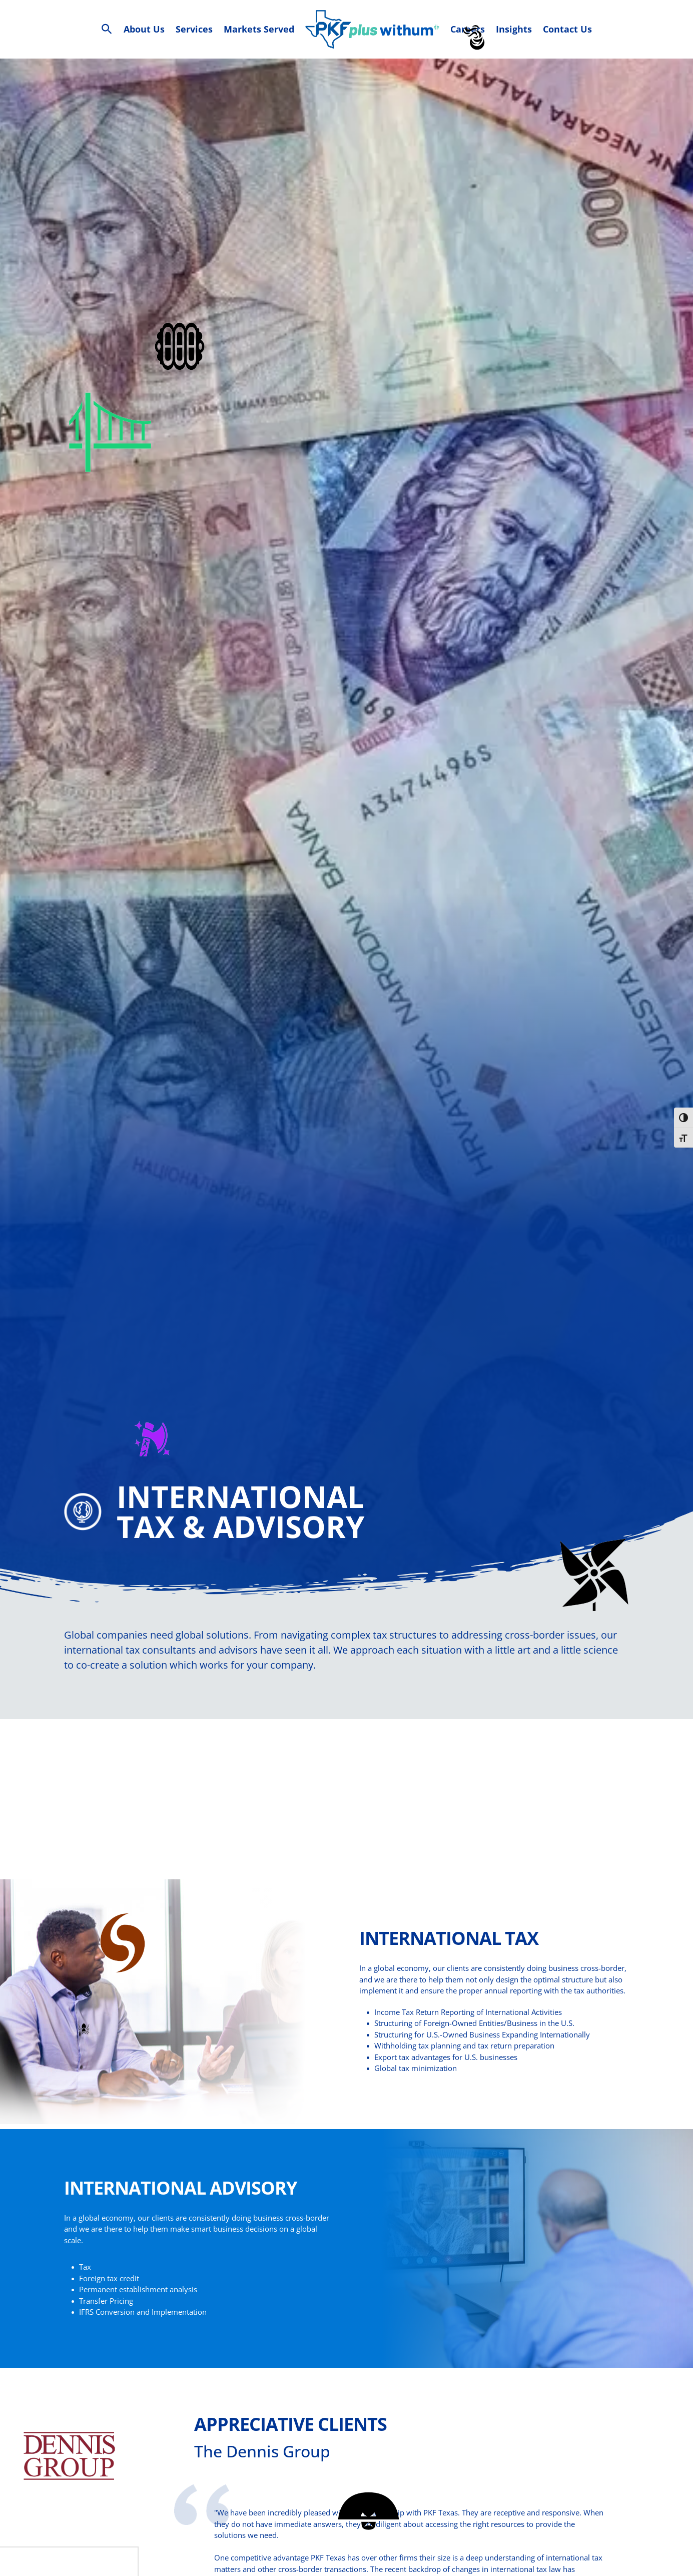  Describe the element at coordinates (475, 38) in the screenshot. I see `incense or aromatherapy item in a game inventory` at that location.